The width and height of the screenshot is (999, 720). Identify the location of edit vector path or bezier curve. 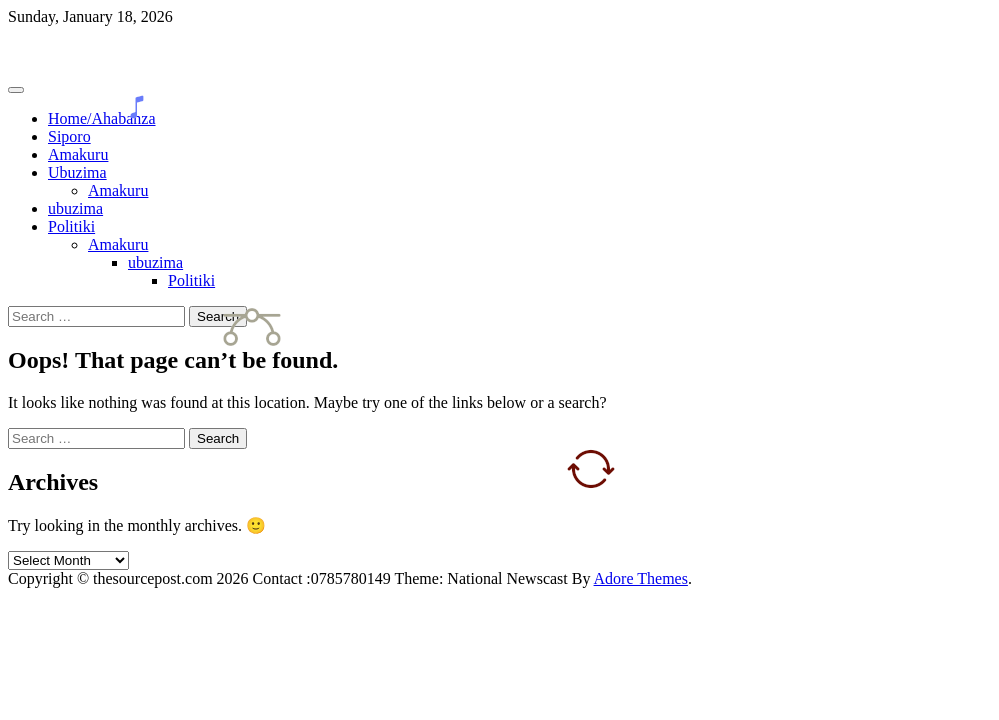
(252, 327).